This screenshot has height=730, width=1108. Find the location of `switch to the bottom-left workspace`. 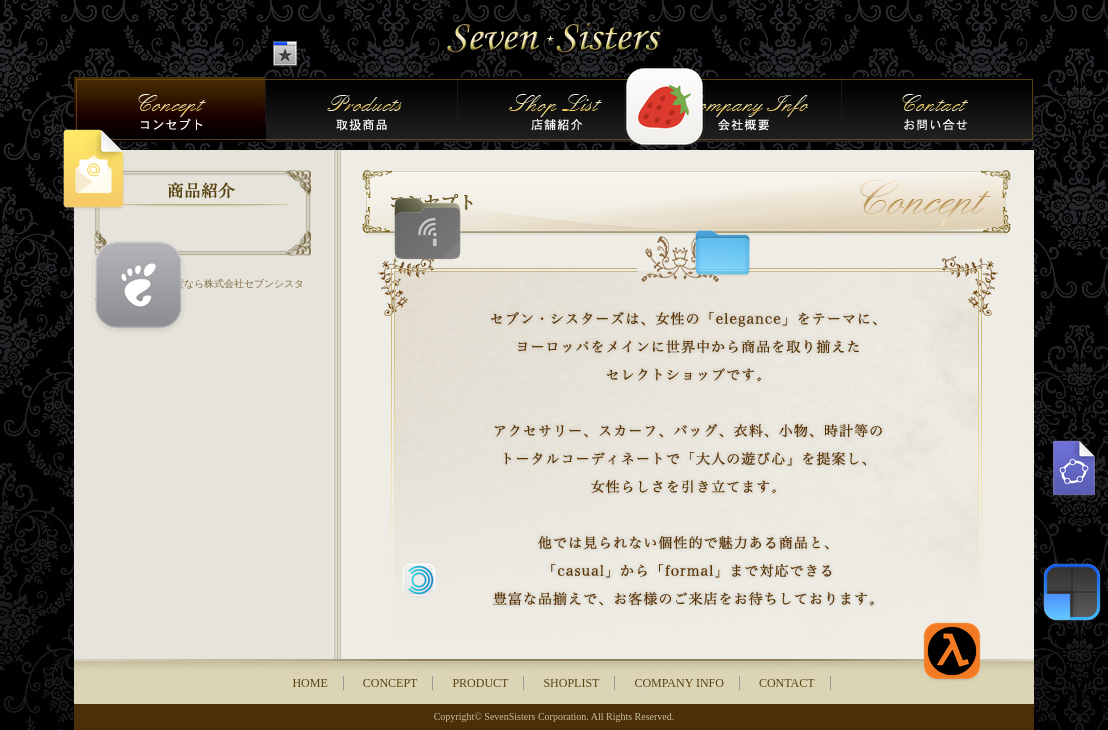

switch to the bottom-left workspace is located at coordinates (1072, 592).